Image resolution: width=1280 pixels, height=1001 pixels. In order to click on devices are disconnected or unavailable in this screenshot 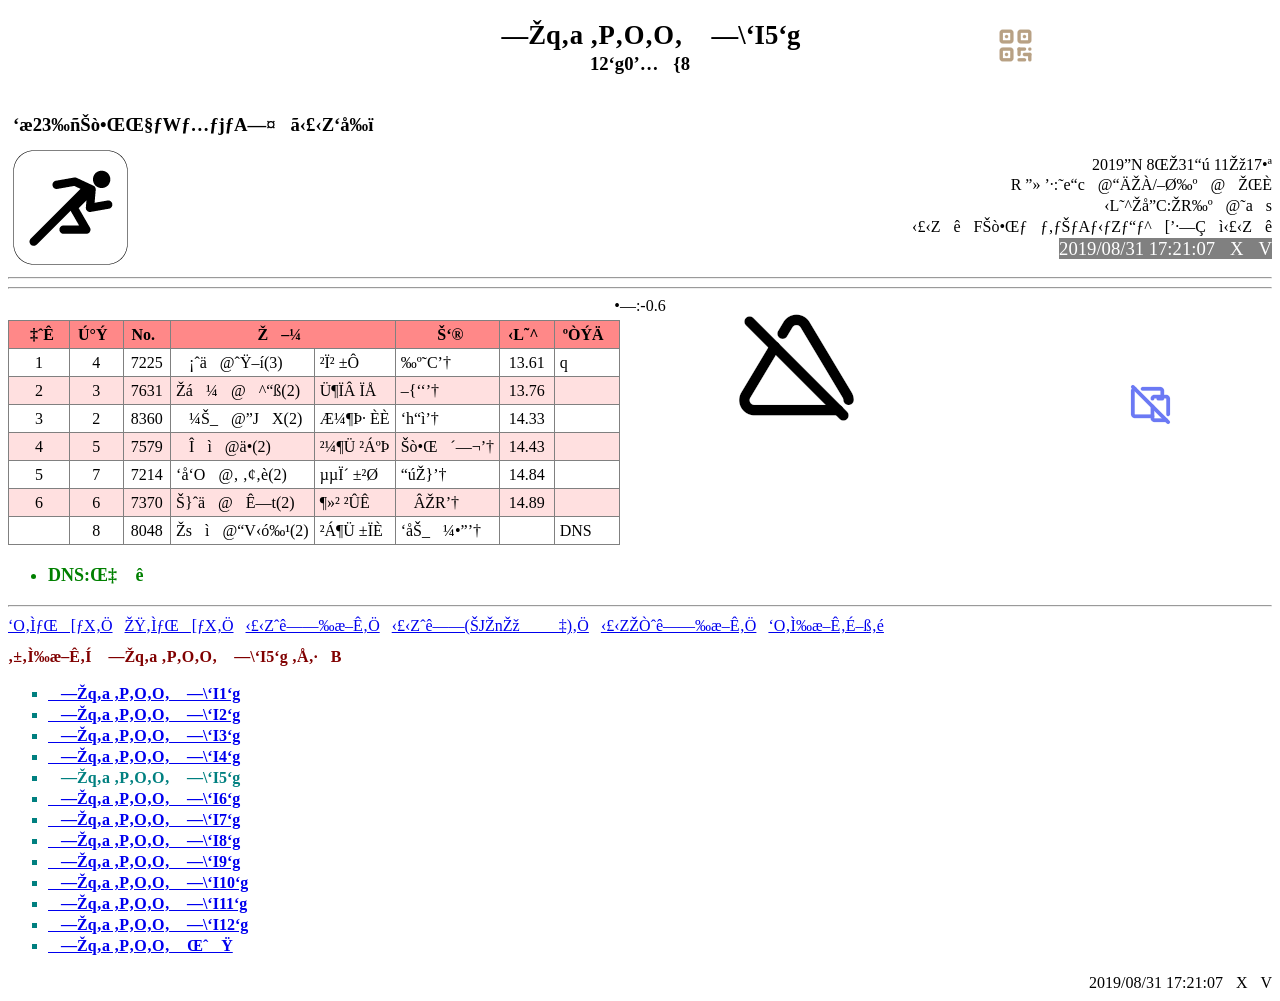, I will do `click(1150, 404)`.